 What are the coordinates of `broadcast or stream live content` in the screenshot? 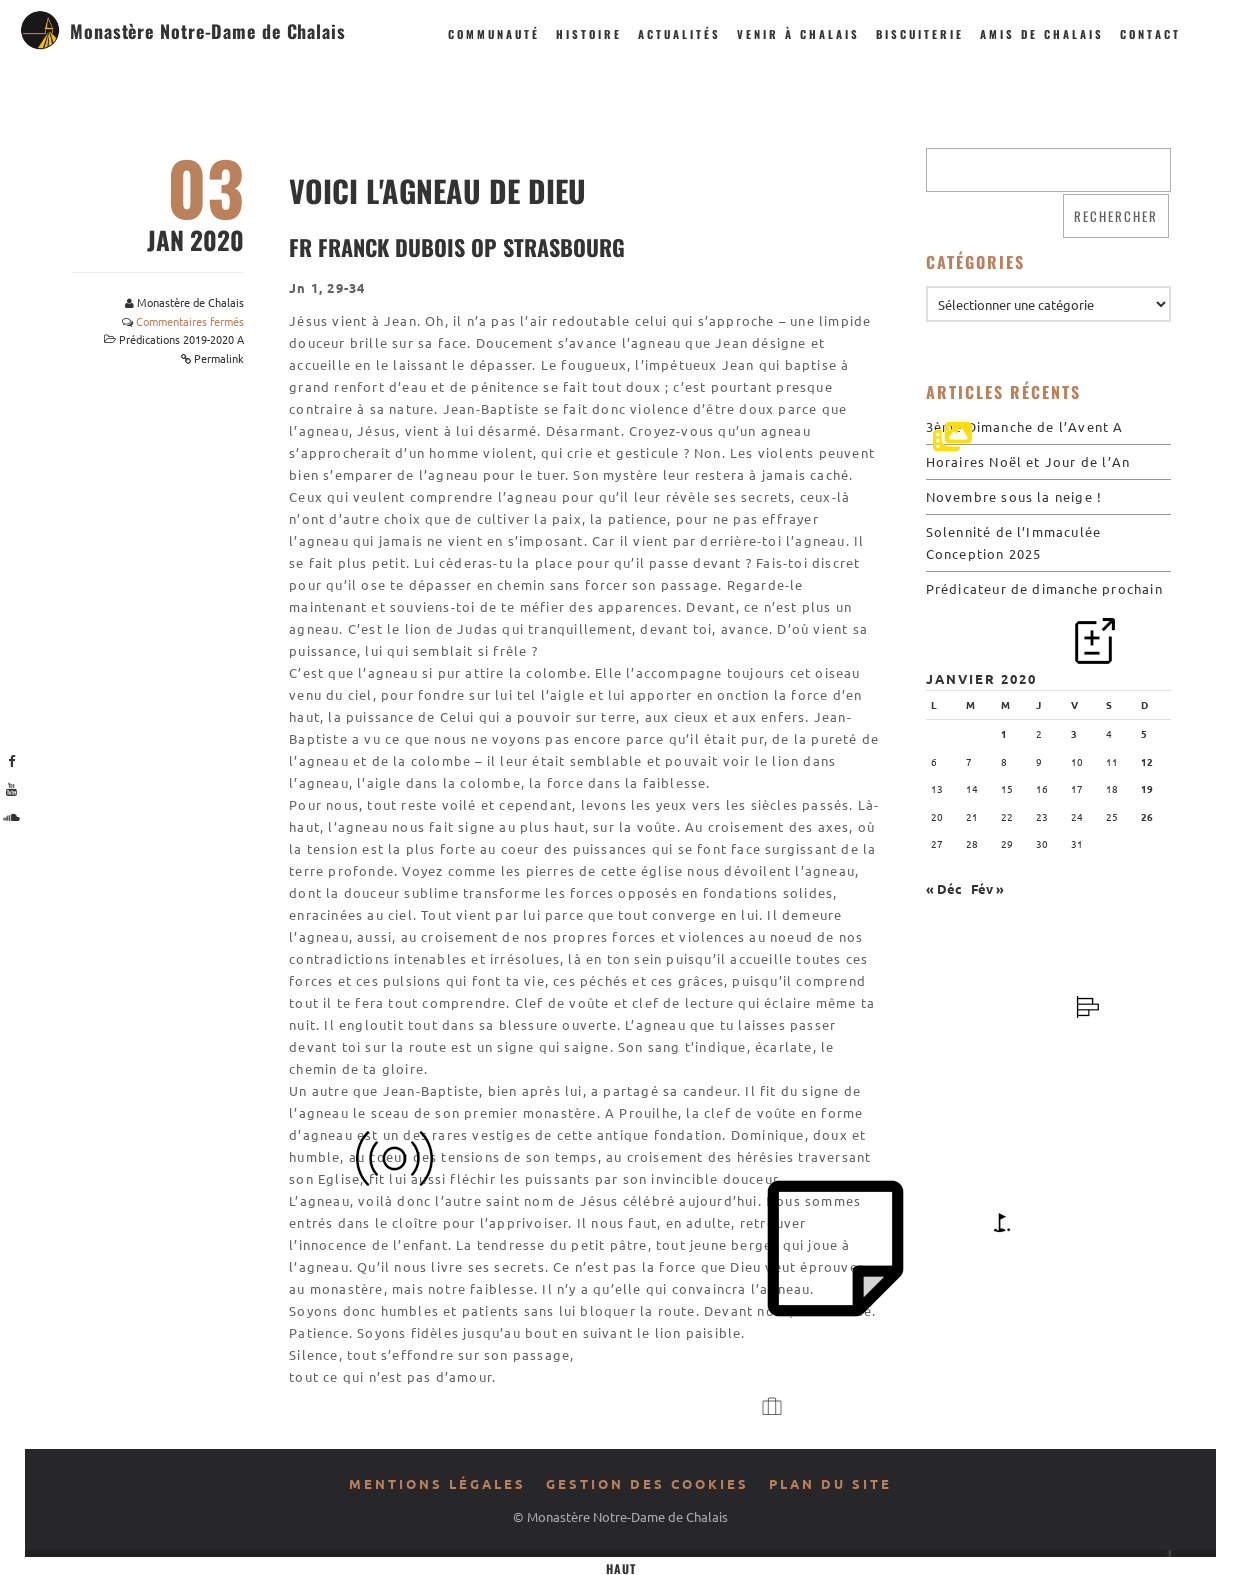 It's located at (394, 1158).